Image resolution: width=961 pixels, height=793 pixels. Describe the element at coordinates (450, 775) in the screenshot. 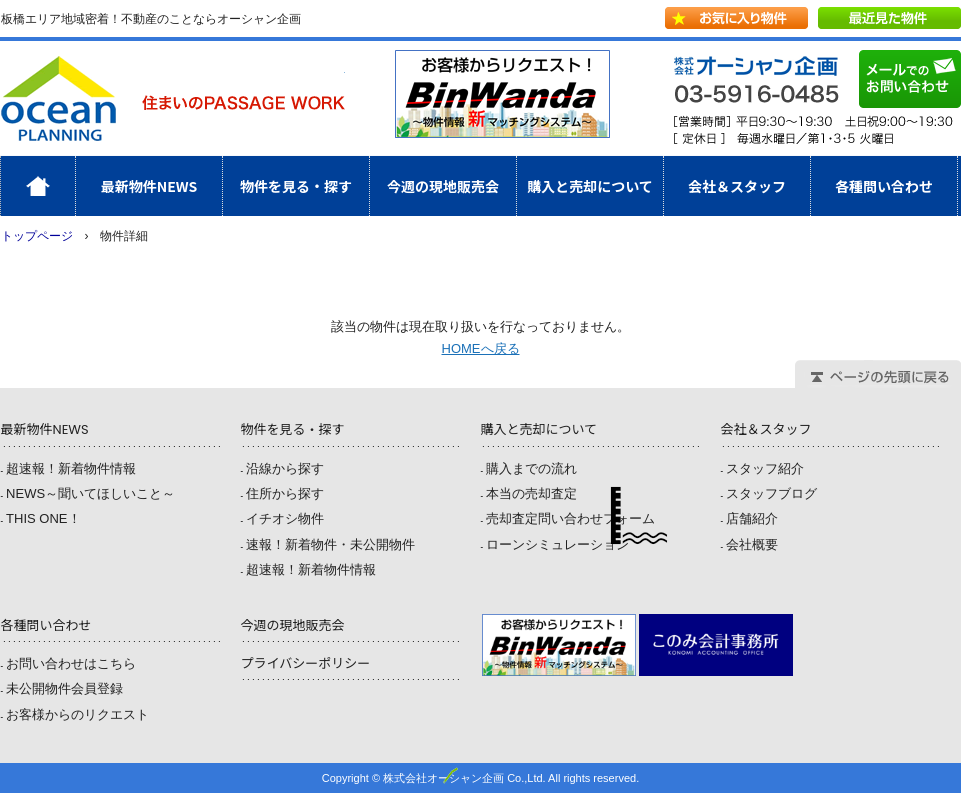

I see `select the lead pipe weapon in a mystery or detective game` at that location.